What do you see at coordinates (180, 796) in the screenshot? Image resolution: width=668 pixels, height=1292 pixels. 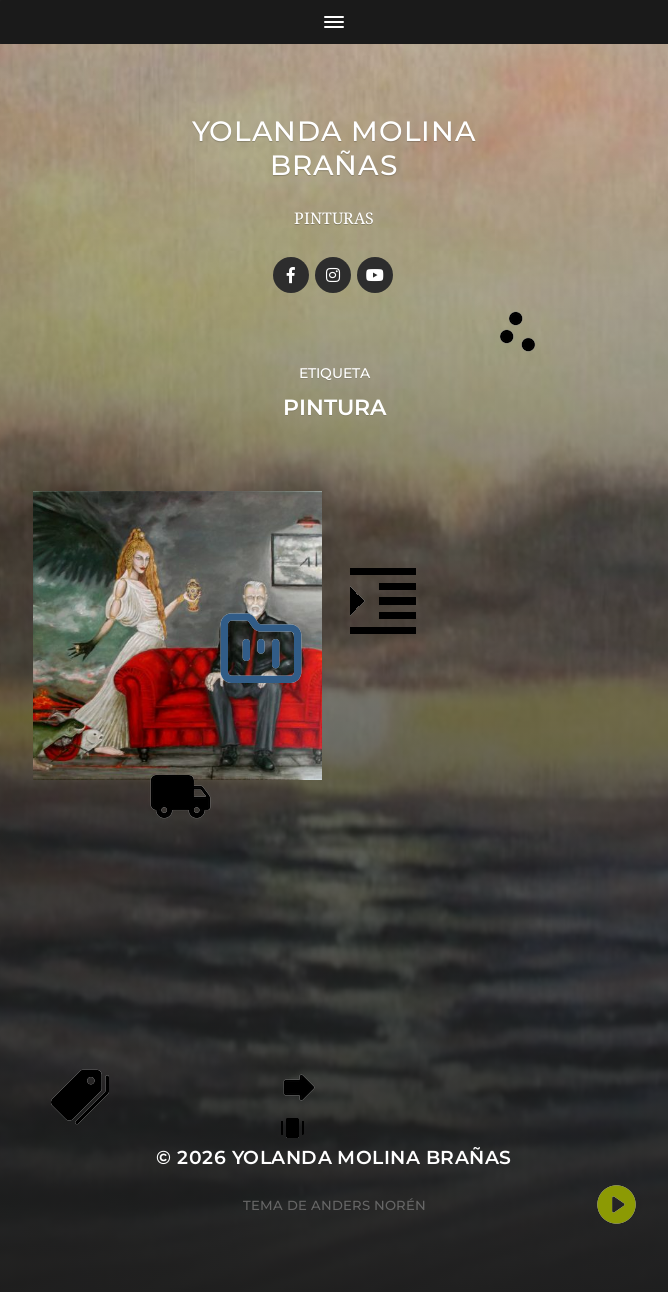 I see `track your delivery status` at bounding box center [180, 796].